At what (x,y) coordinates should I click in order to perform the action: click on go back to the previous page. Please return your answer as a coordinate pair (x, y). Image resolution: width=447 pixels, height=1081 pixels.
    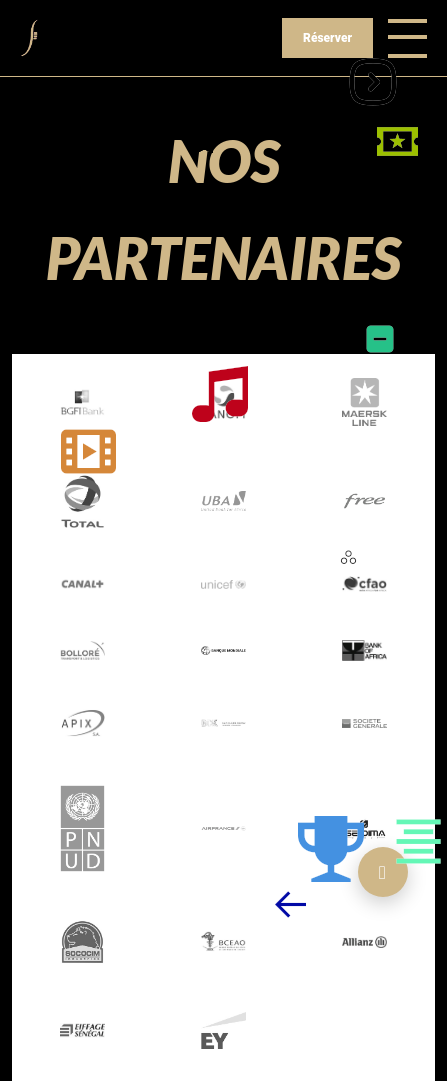
    Looking at the image, I should click on (290, 904).